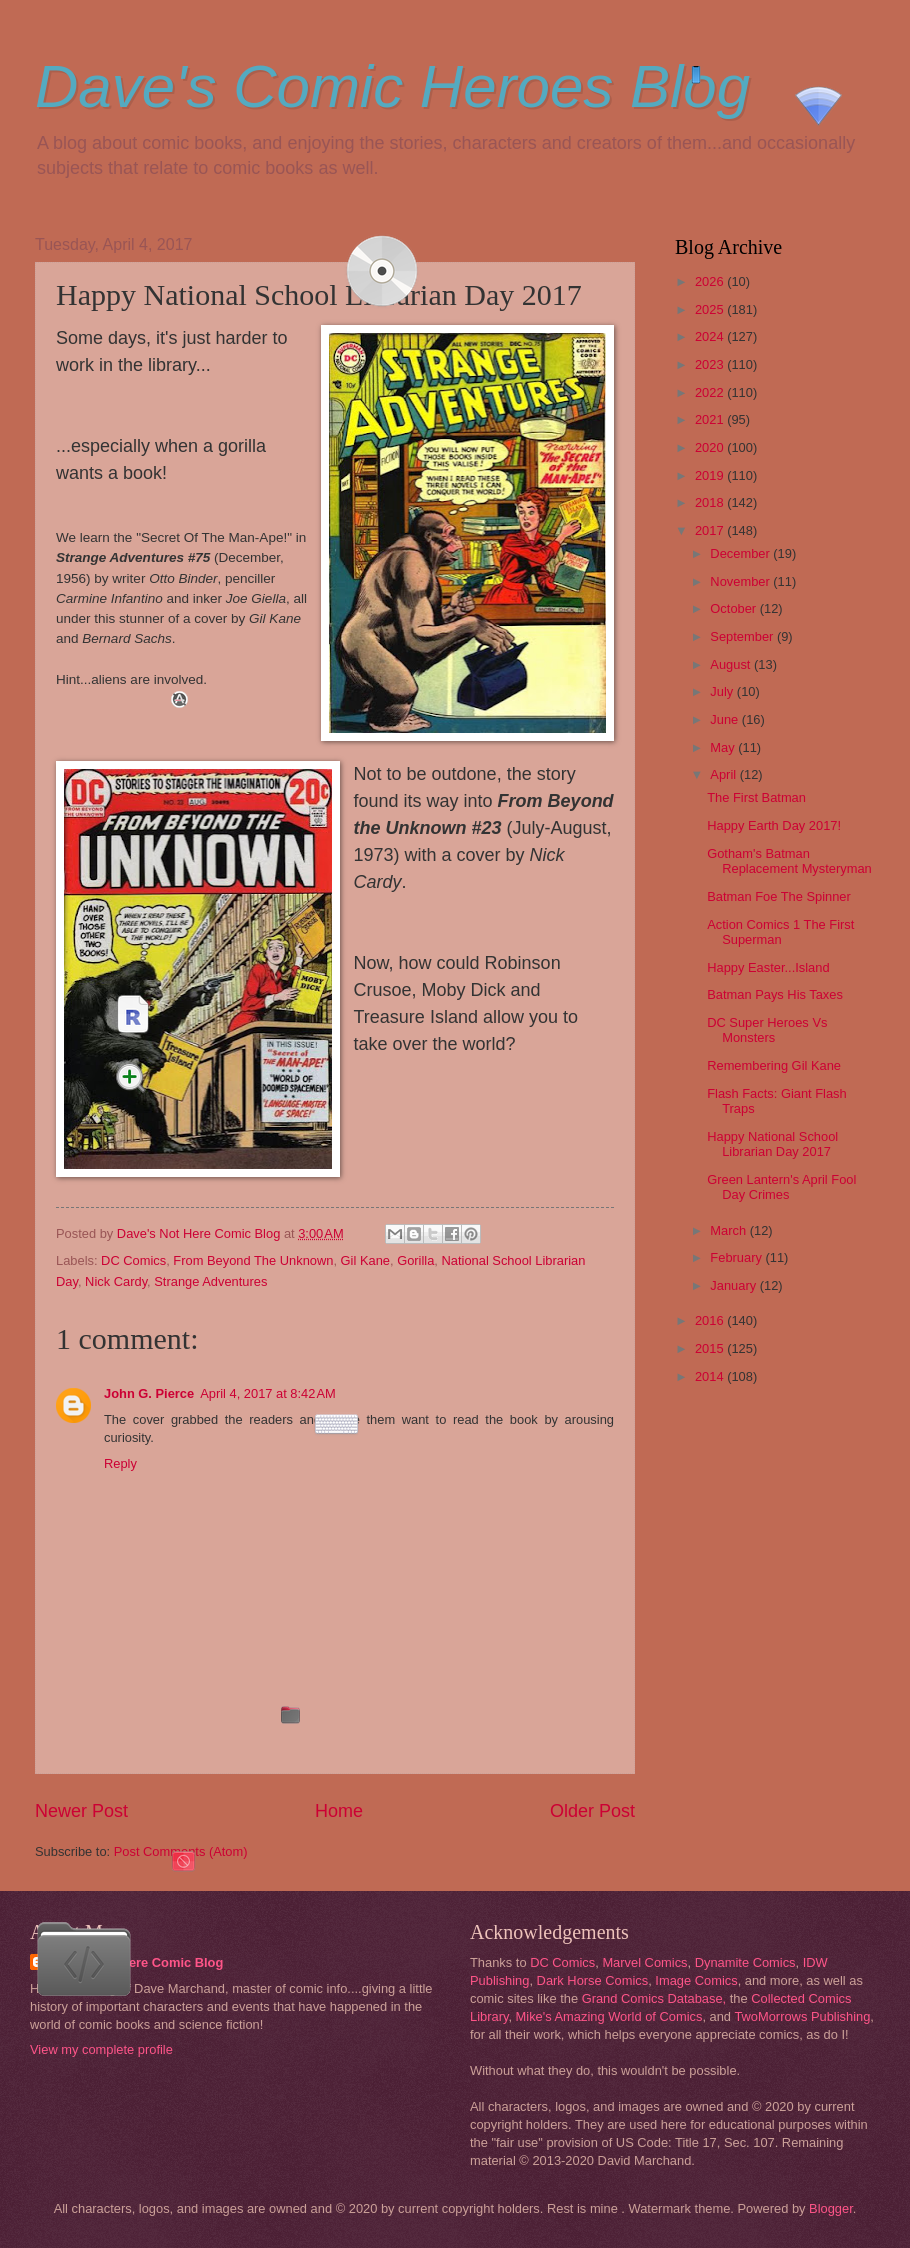 Image resolution: width=910 pixels, height=2248 pixels. I want to click on open folder to view contents, so click(290, 1714).